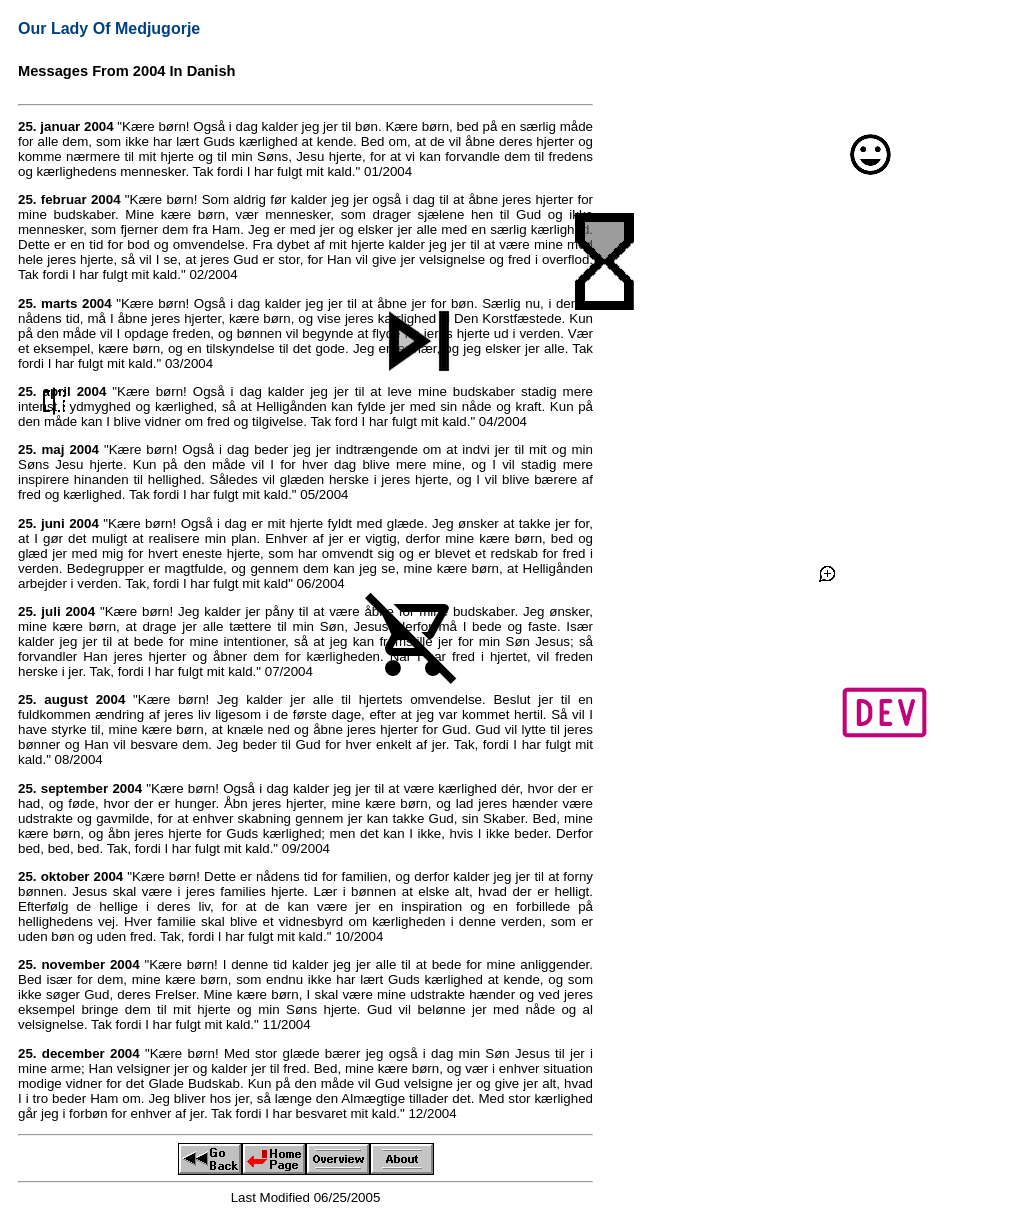 This screenshot has height=1223, width=1009. I want to click on indicates time remaining or process starting, so click(604, 261).